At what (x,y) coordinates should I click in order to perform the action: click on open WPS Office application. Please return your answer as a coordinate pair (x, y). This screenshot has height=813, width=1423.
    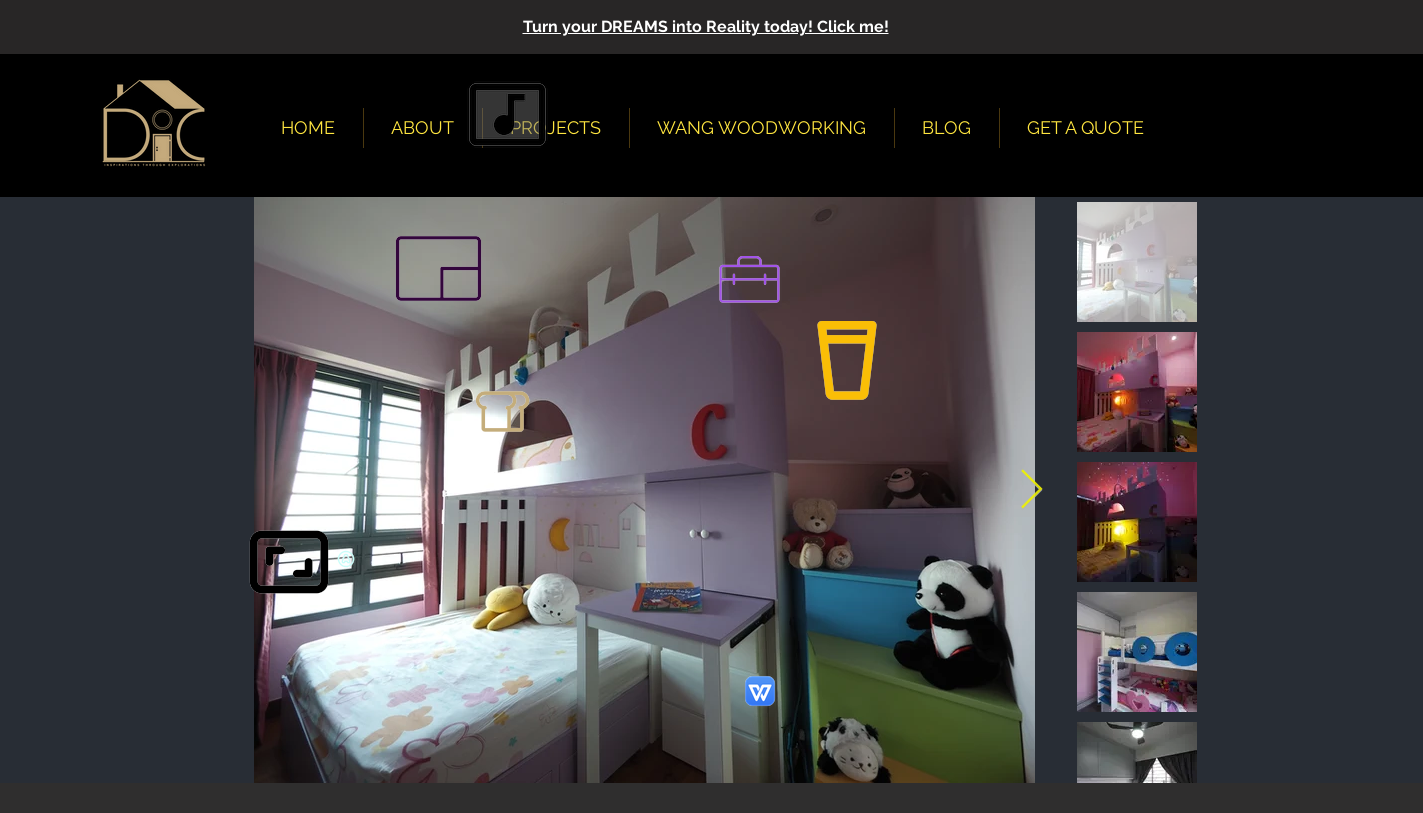
    Looking at the image, I should click on (760, 691).